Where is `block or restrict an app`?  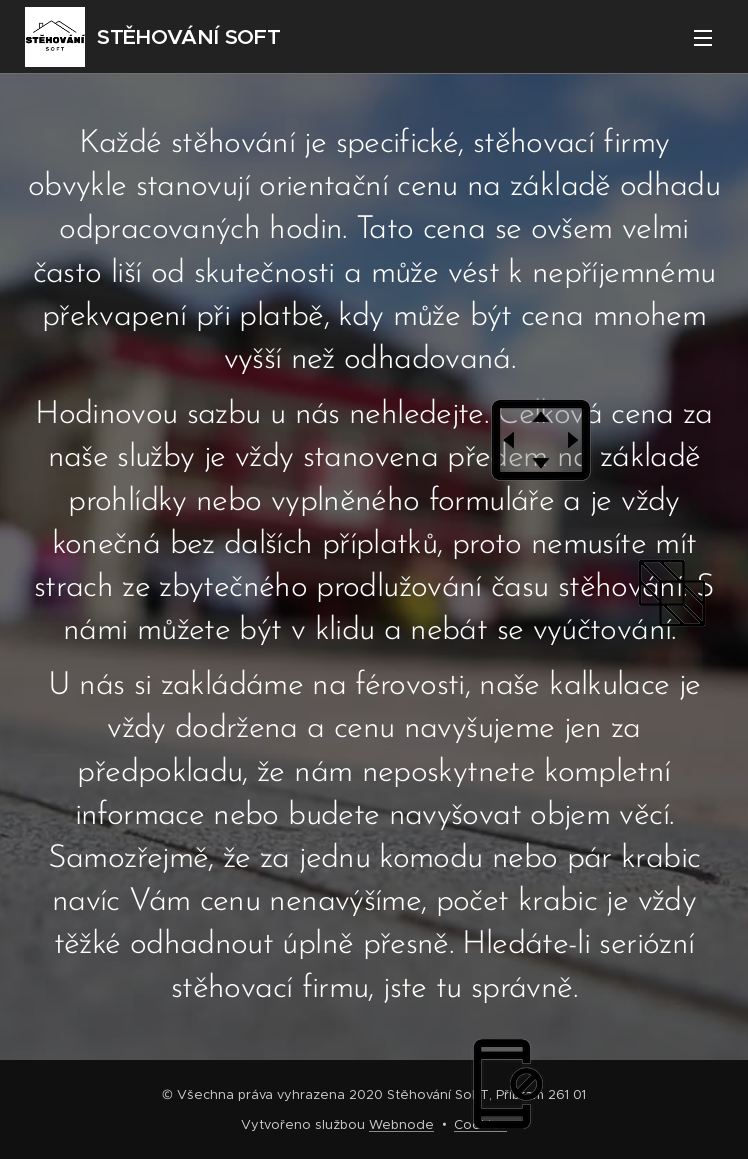 block or restrict an app is located at coordinates (502, 1084).